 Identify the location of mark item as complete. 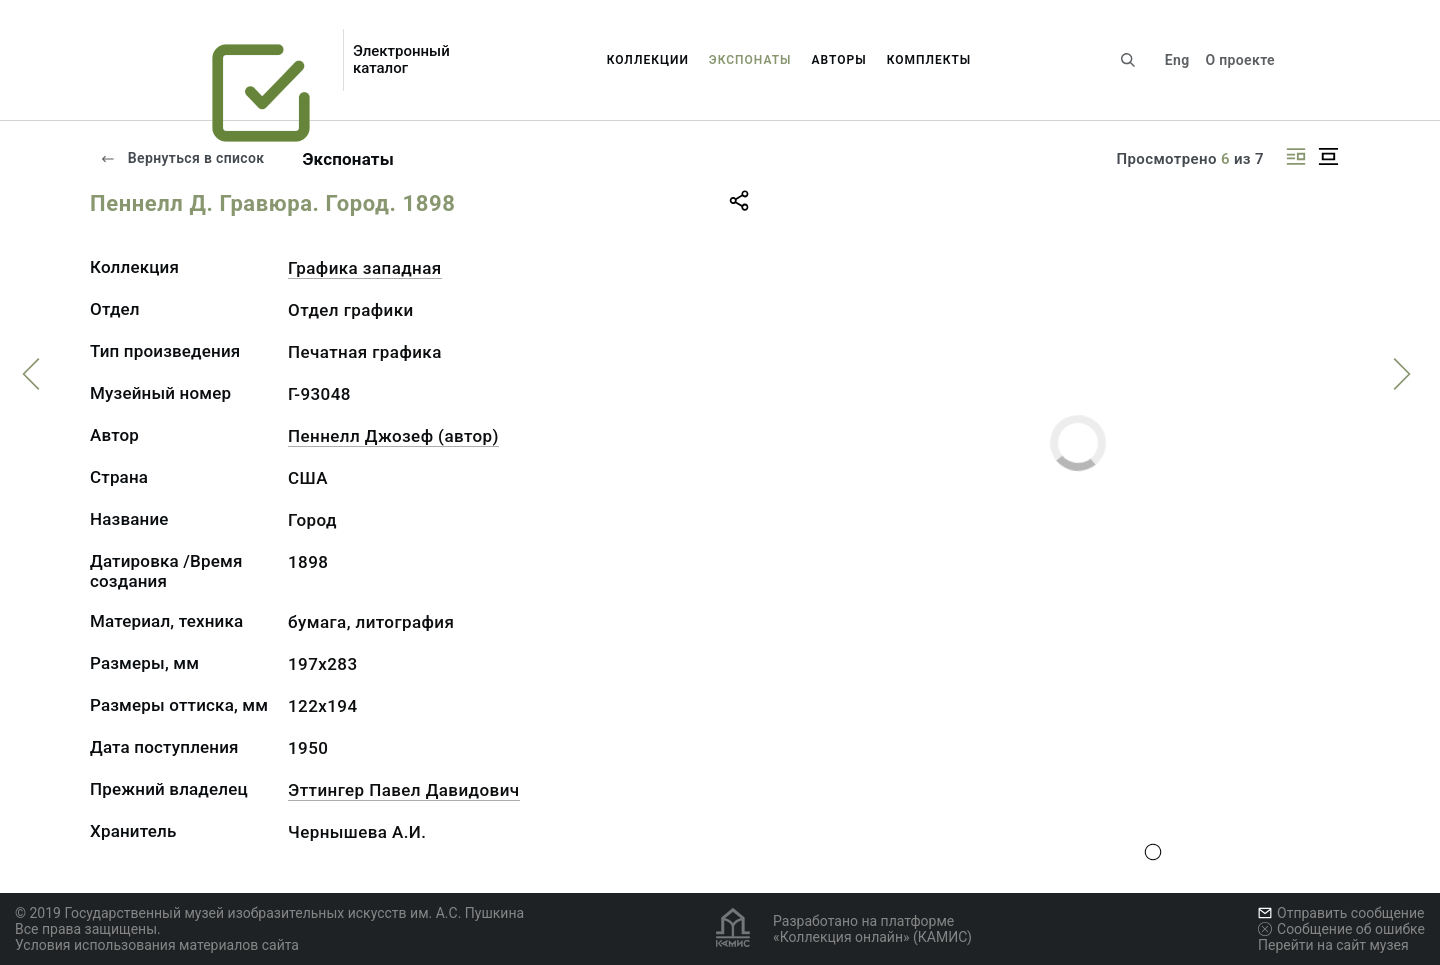
(261, 93).